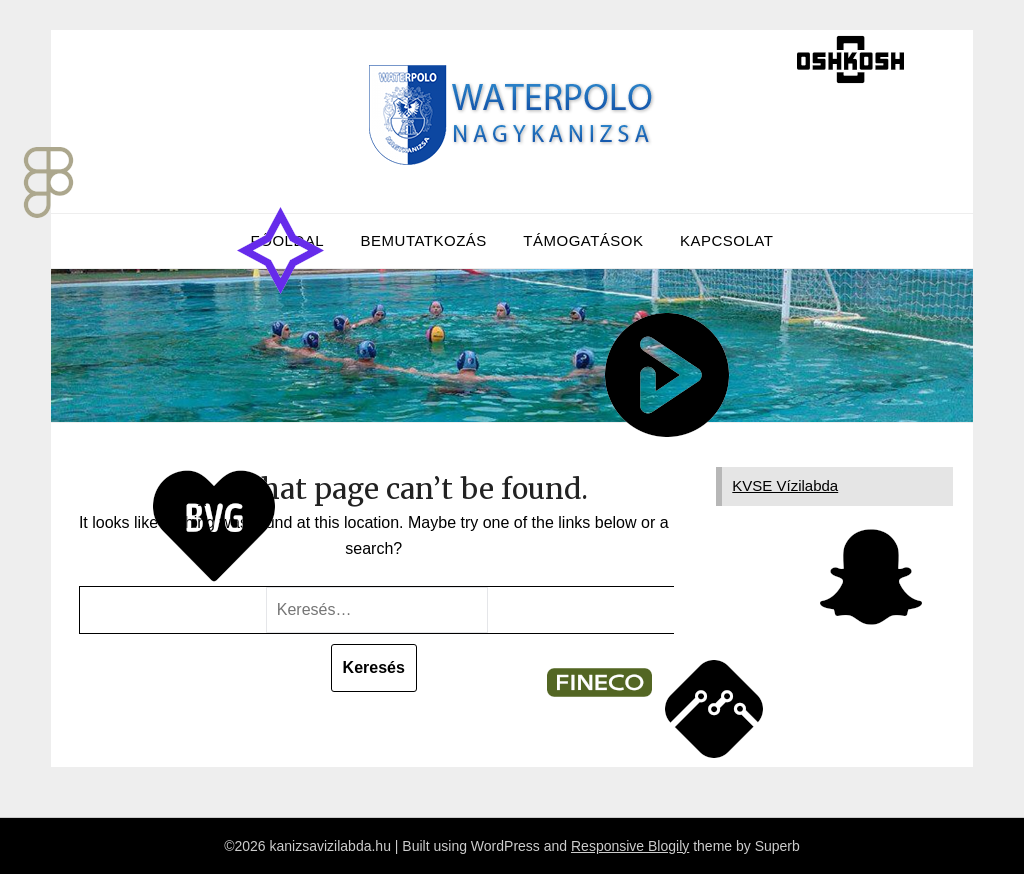 This screenshot has width=1024, height=874. Describe the element at coordinates (871, 577) in the screenshot. I see `open Snapchat app` at that location.